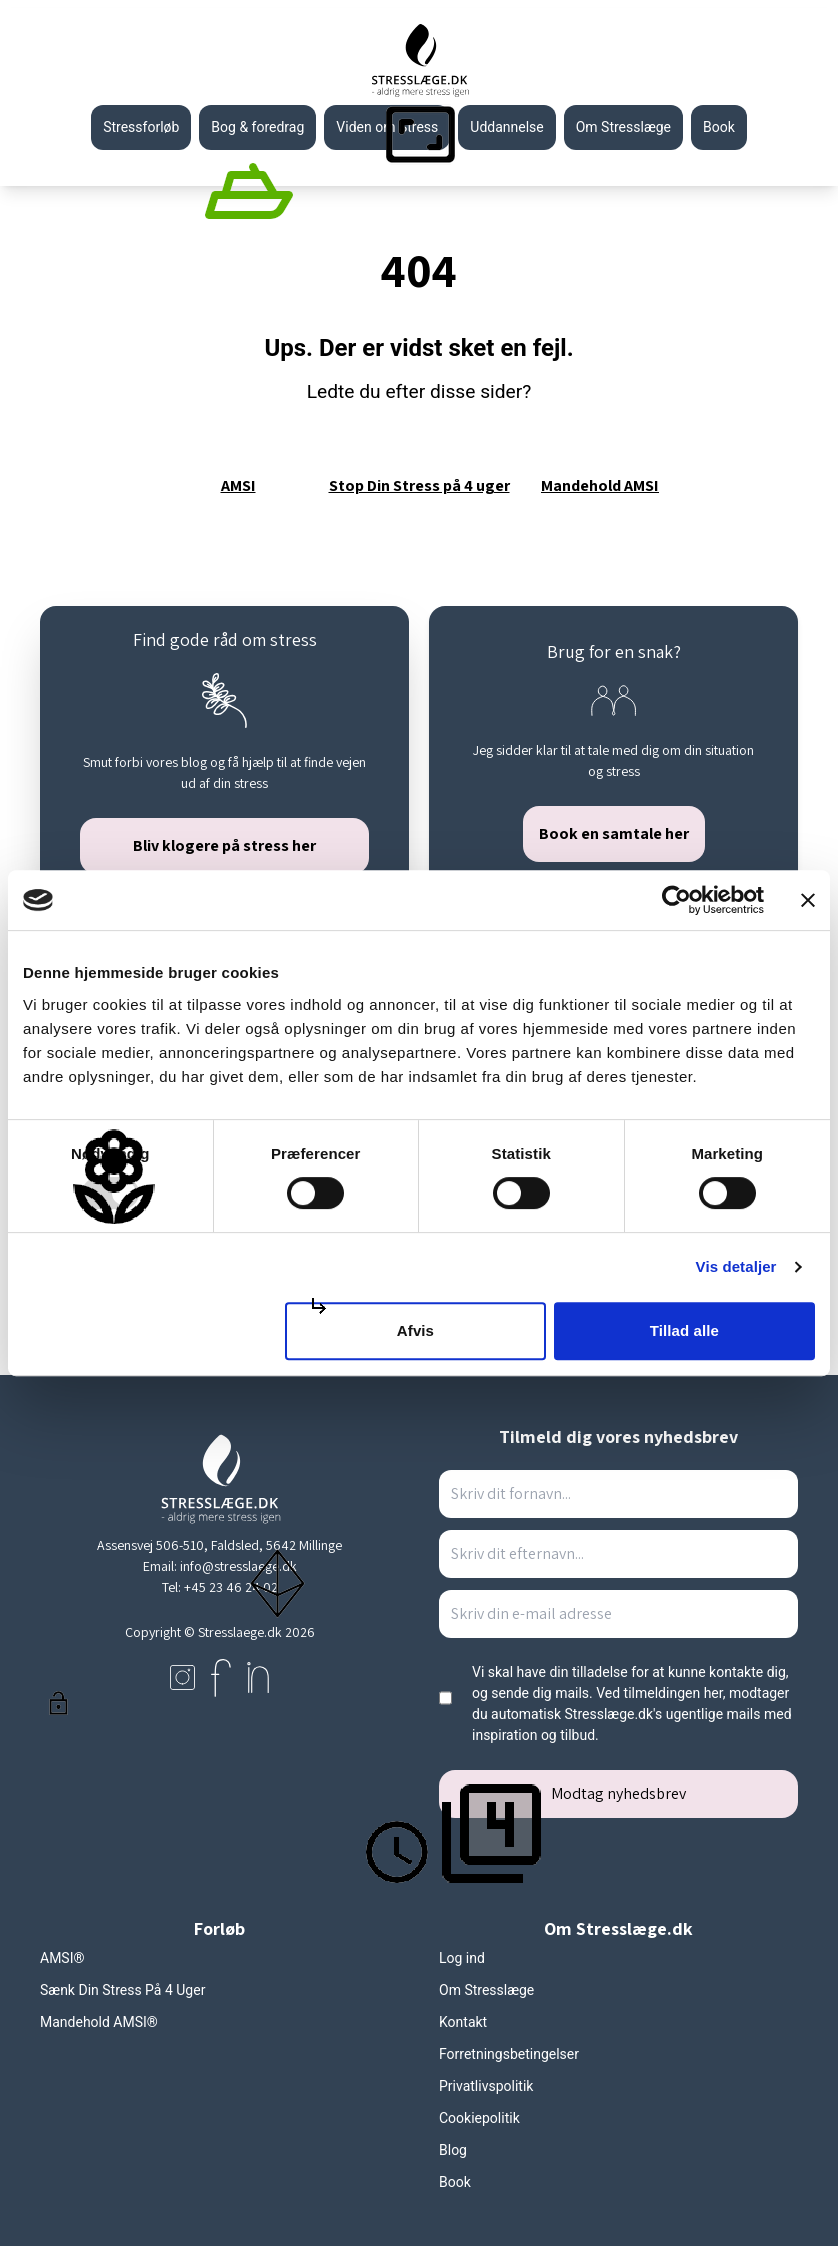 This screenshot has width=838, height=2246. What do you see at coordinates (491, 1833) in the screenshot?
I see `select 4 images or items` at bounding box center [491, 1833].